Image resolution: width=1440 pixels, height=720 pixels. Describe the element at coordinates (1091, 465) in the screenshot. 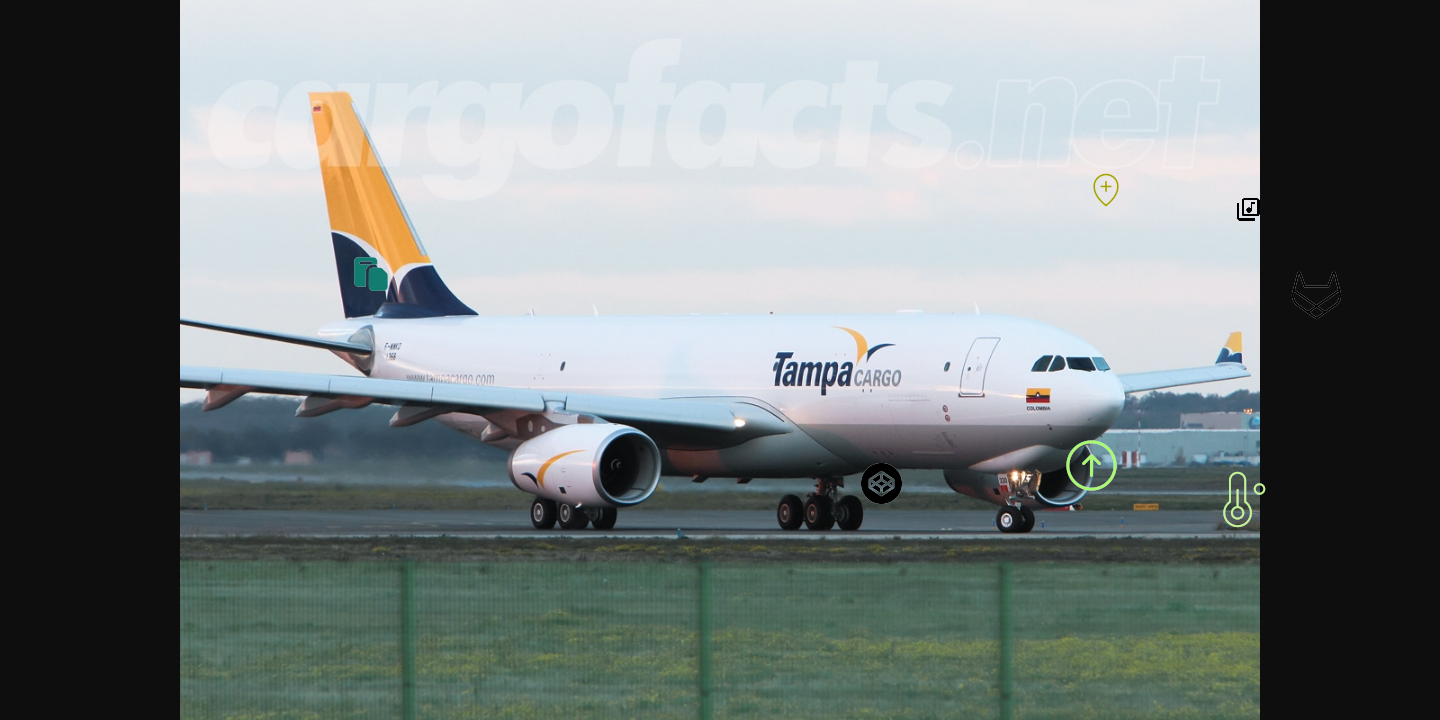

I see `scroll to top of page` at that location.